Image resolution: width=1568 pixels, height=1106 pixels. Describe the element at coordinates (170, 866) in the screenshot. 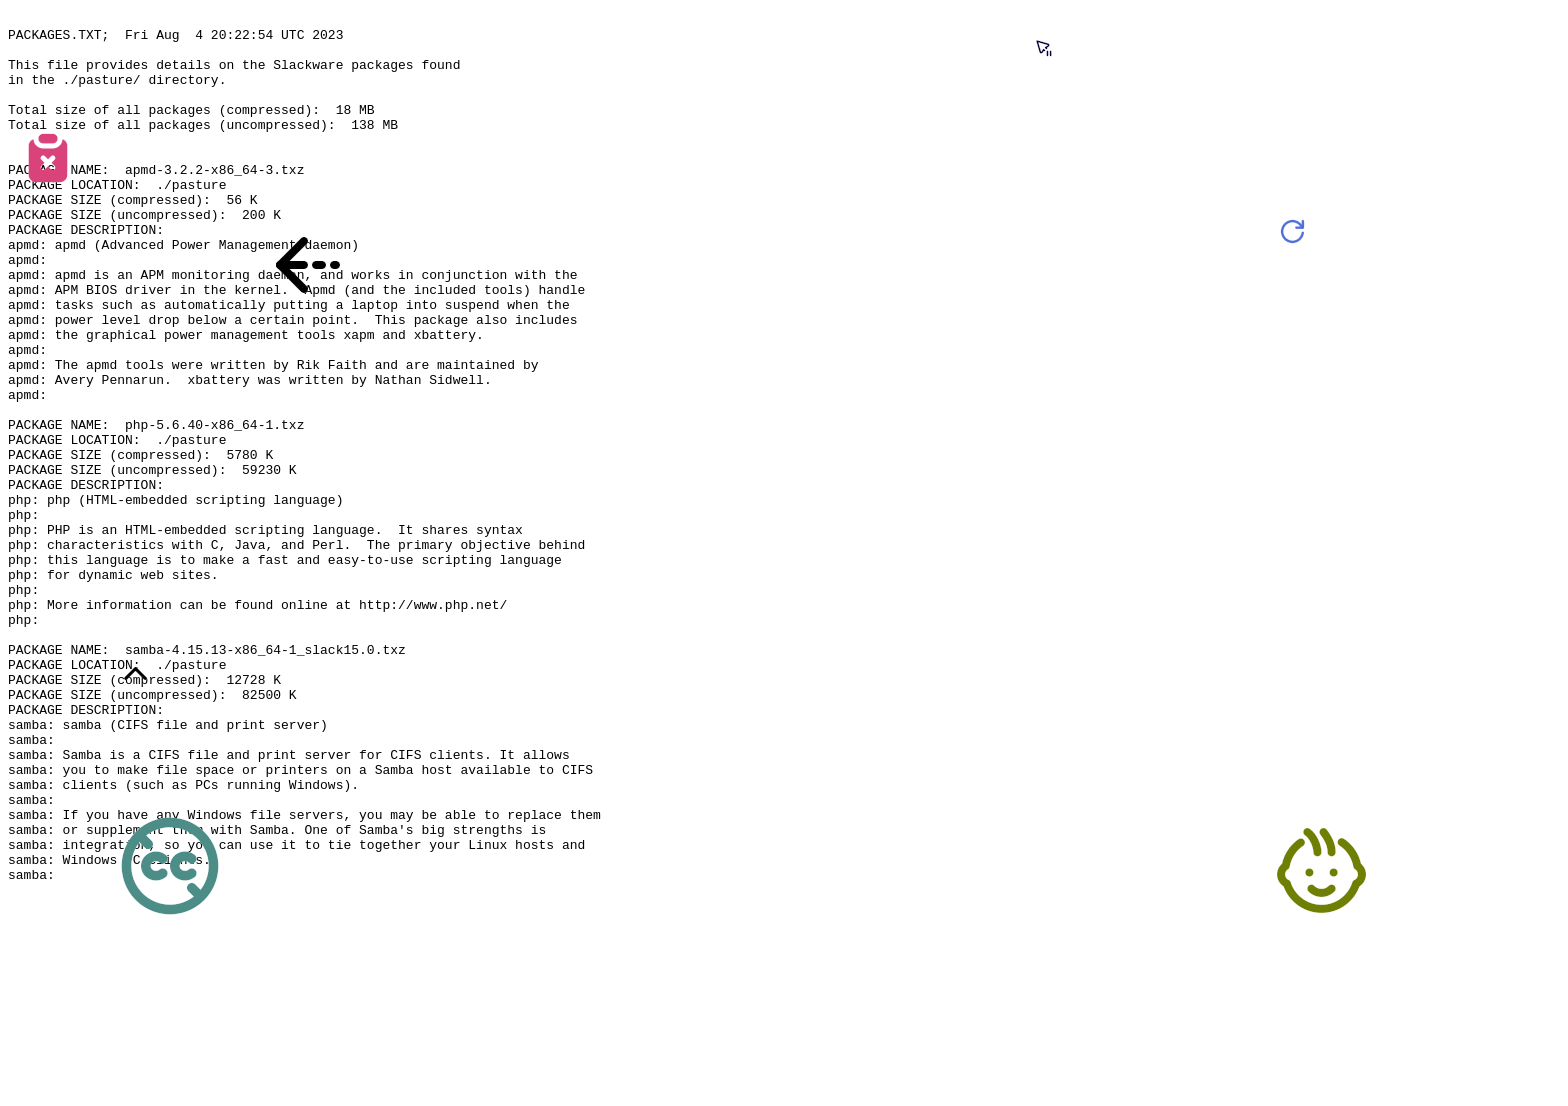

I see `indicates content is not available under creative commons license` at that location.